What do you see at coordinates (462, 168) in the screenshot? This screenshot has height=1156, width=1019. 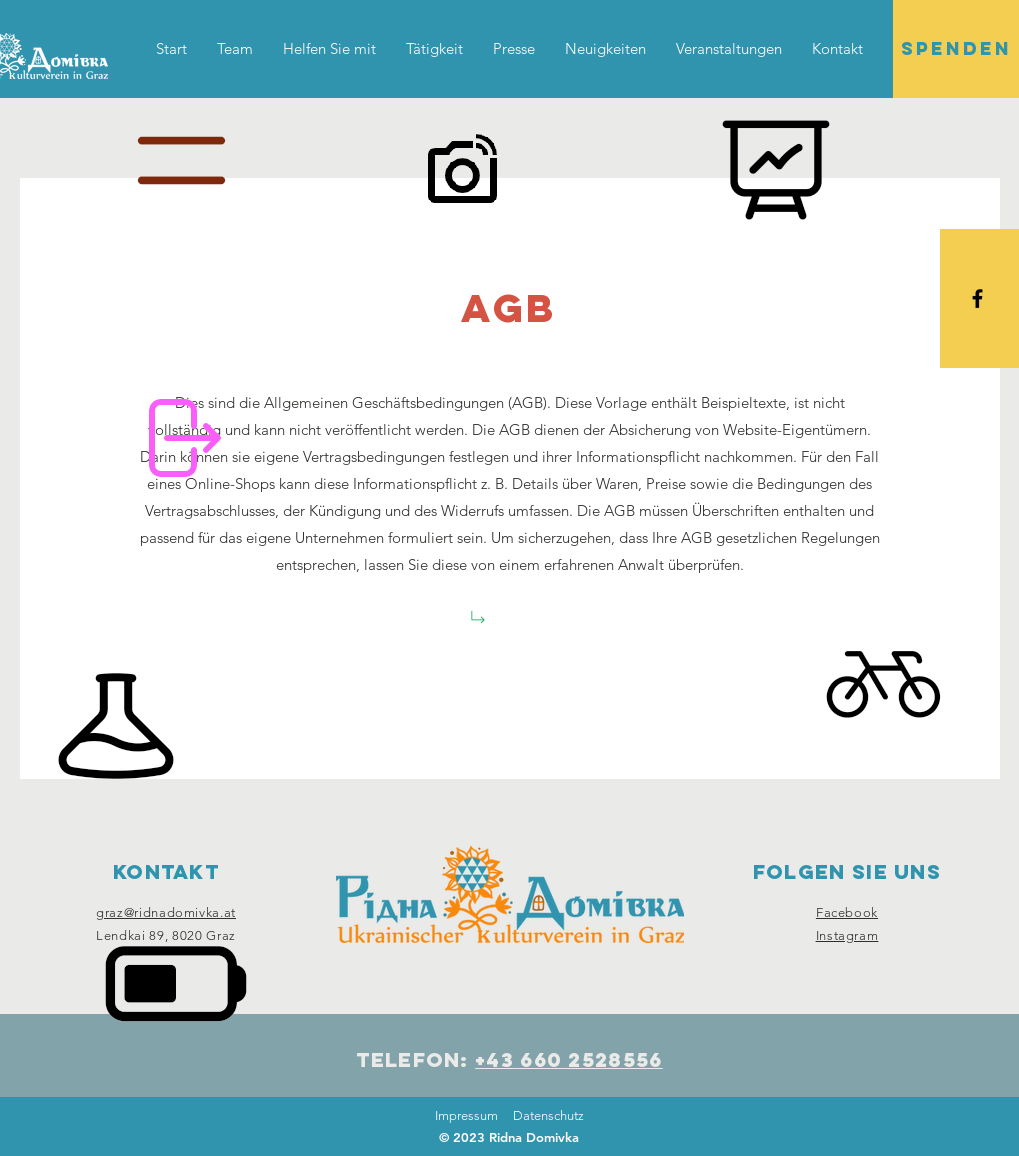 I see `connect to a wireless or external camera` at bounding box center [462, 168].